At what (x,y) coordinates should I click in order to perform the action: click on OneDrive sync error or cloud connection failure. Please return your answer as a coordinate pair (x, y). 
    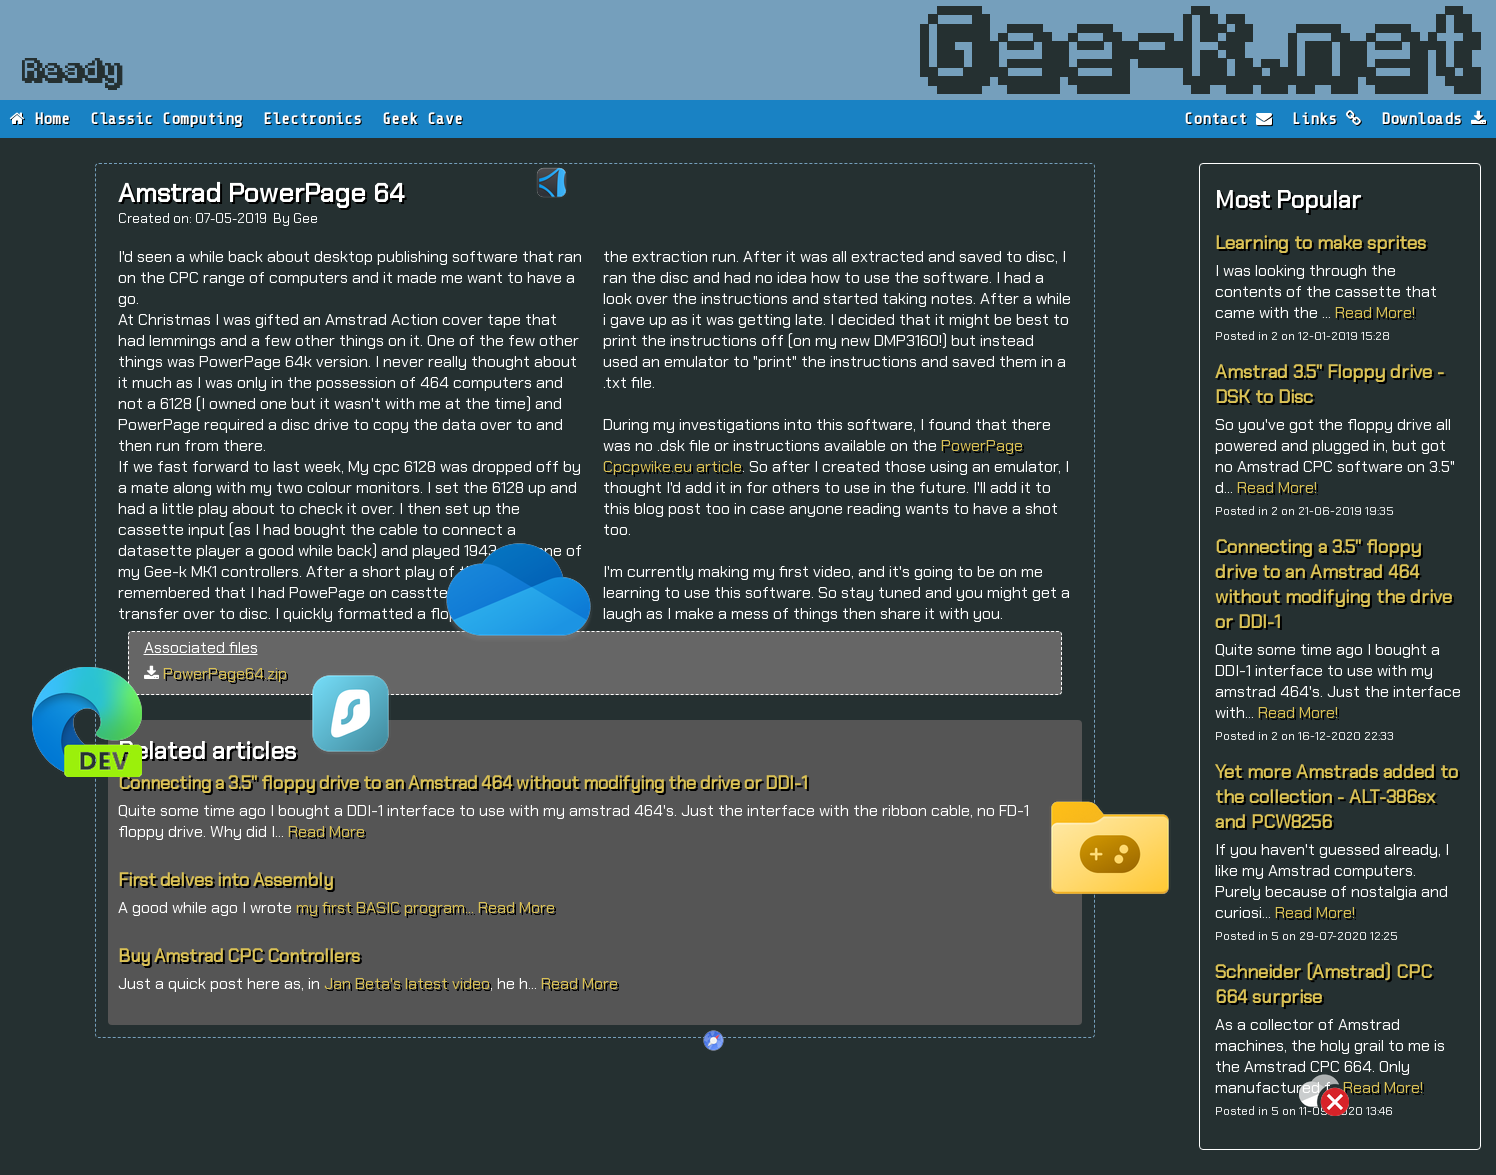
    Looking at the image, I should click on (1324, 1091).